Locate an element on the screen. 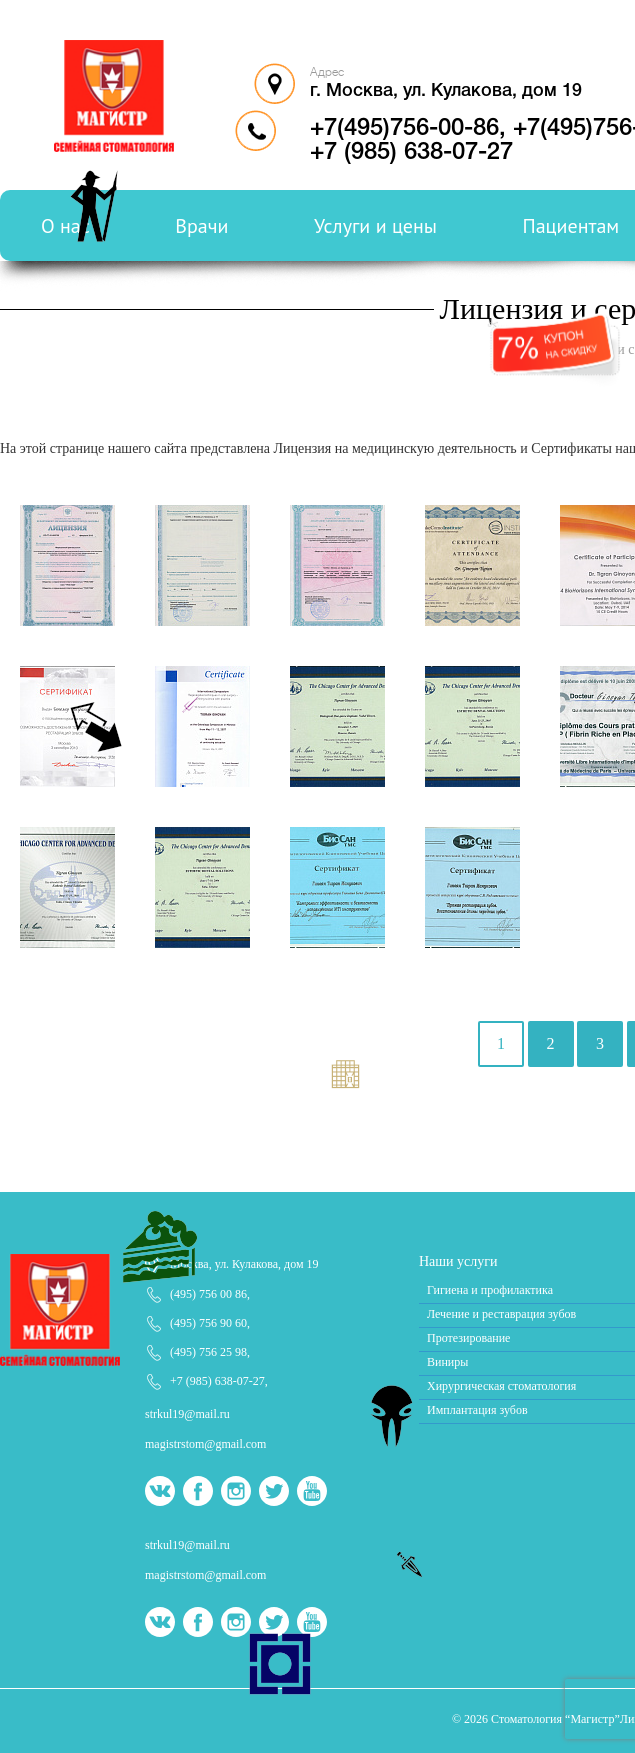 This screenshot has width=635, height=1753. alien or extraterrestrial enemy indicator is located at coordinates (391, 1416).